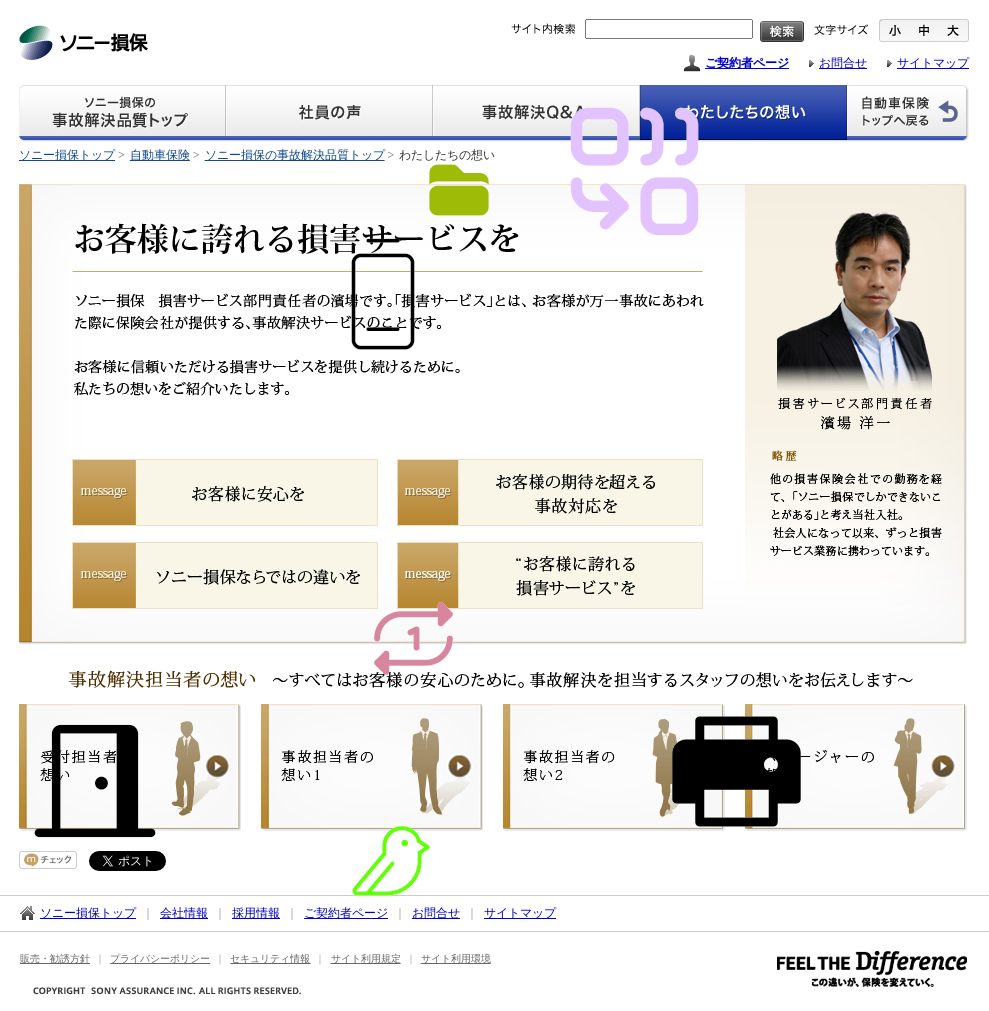 The image size is (989, 1011). I want to click on access twitter or social media sharing, so click(392, 863).